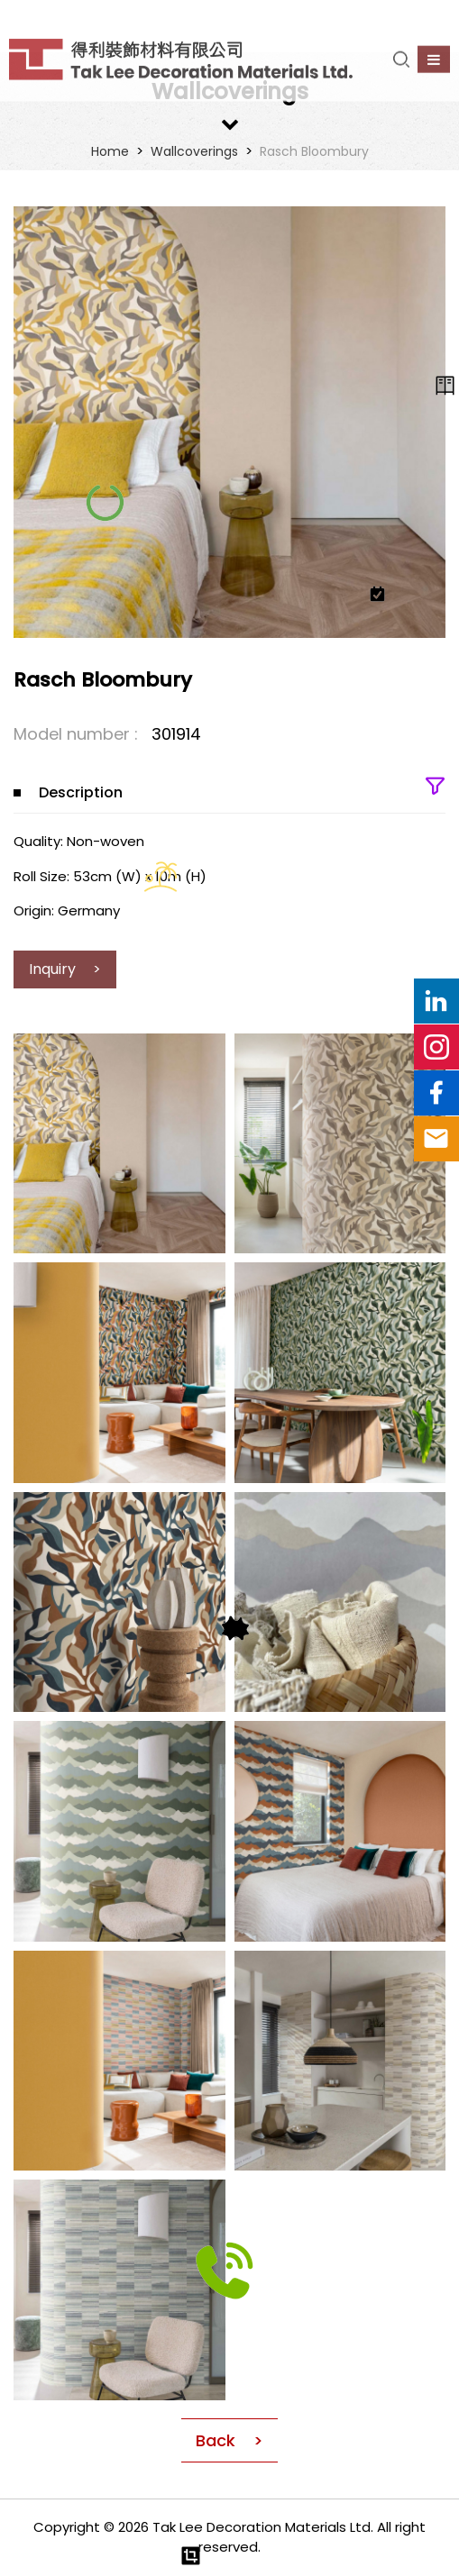  Describe the element at coordinates (445, 385) in the screenshot. I see `access storage lockers` at that location.